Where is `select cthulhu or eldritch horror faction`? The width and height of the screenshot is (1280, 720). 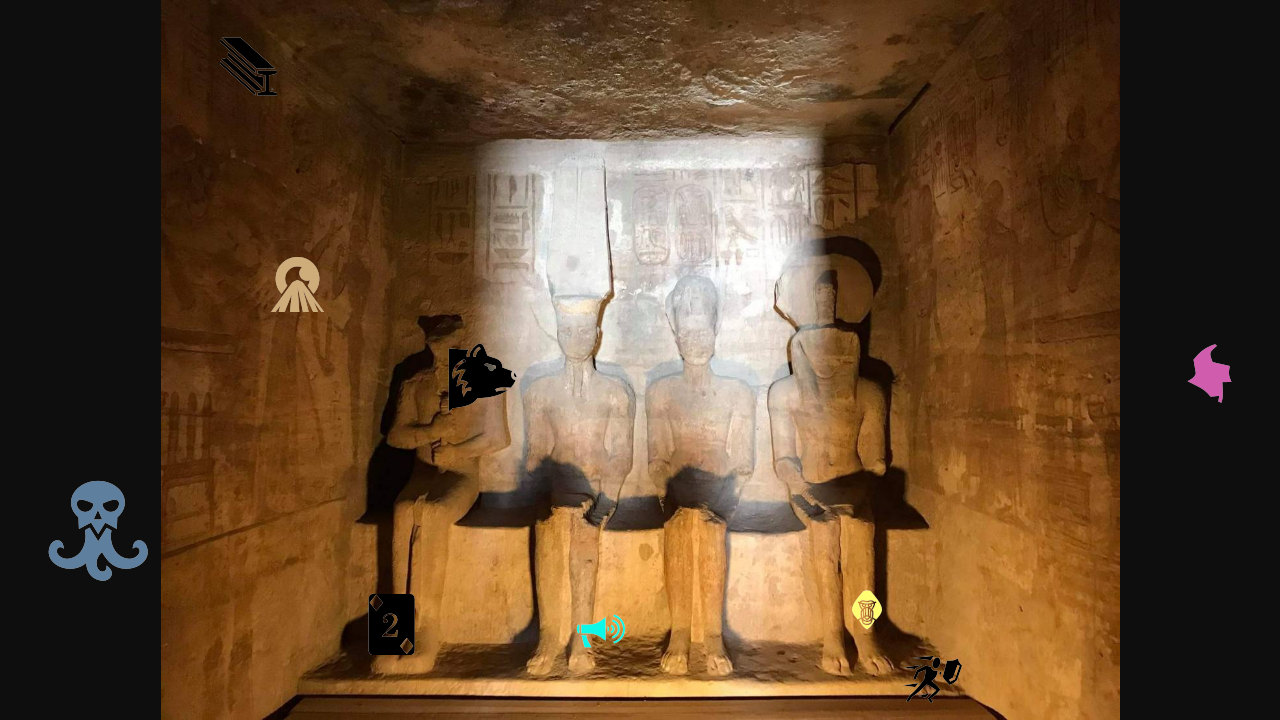 select cthulhu or eldritch horror faction is located at coordinates (98, 531).